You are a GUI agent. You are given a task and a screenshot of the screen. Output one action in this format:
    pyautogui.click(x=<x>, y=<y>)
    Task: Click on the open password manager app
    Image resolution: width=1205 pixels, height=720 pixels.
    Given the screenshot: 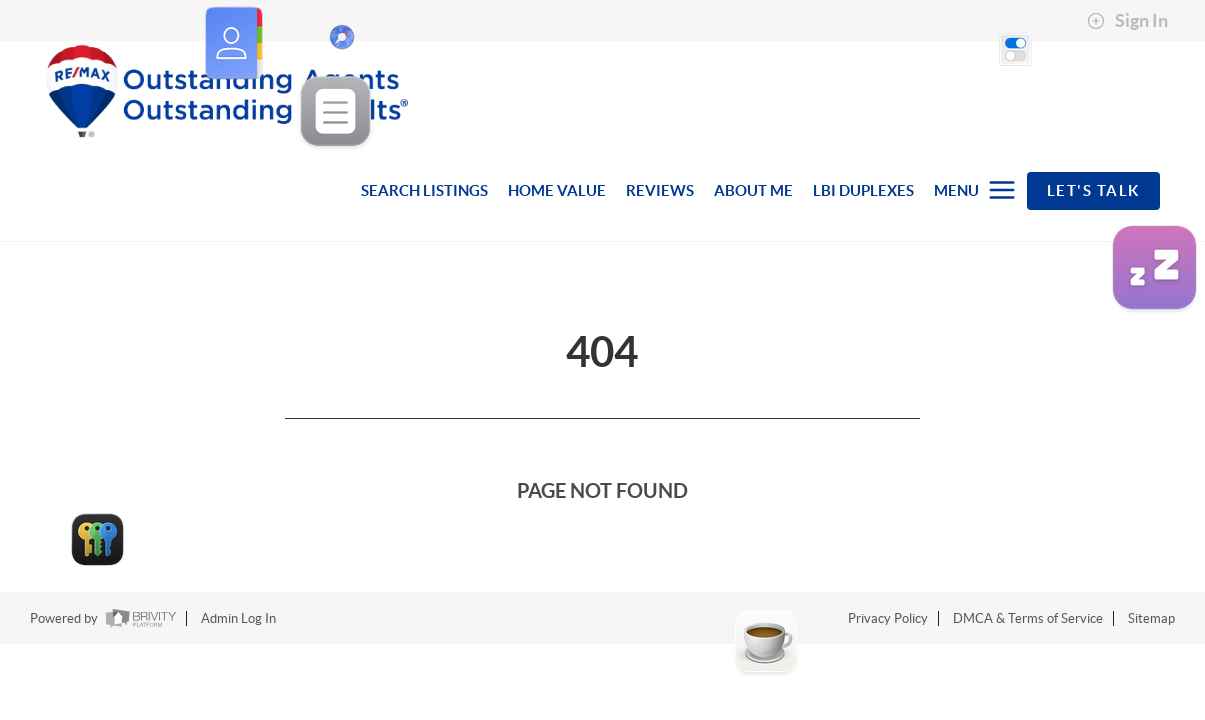 What is the action you would take?
    pyautogui.click(x=97, y=539)
    